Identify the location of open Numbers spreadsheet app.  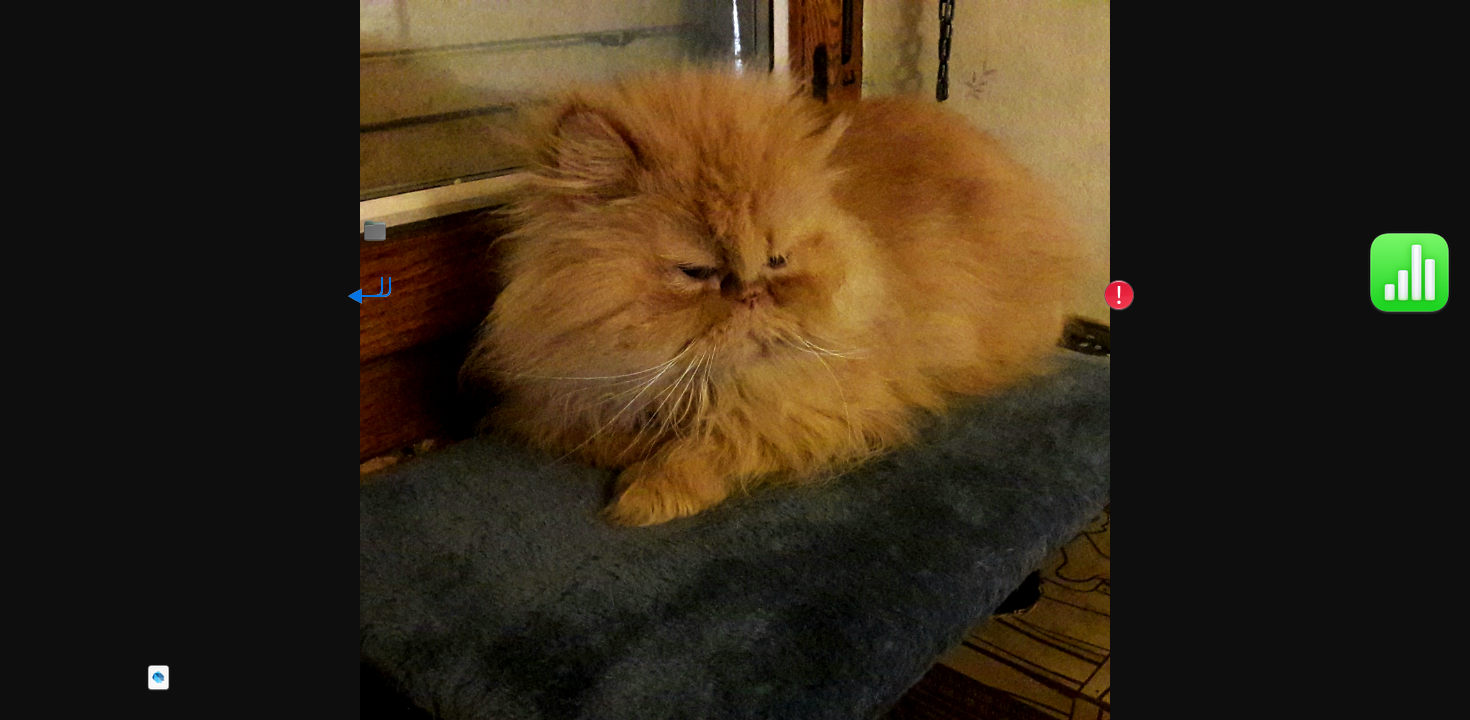
(1409, 272).